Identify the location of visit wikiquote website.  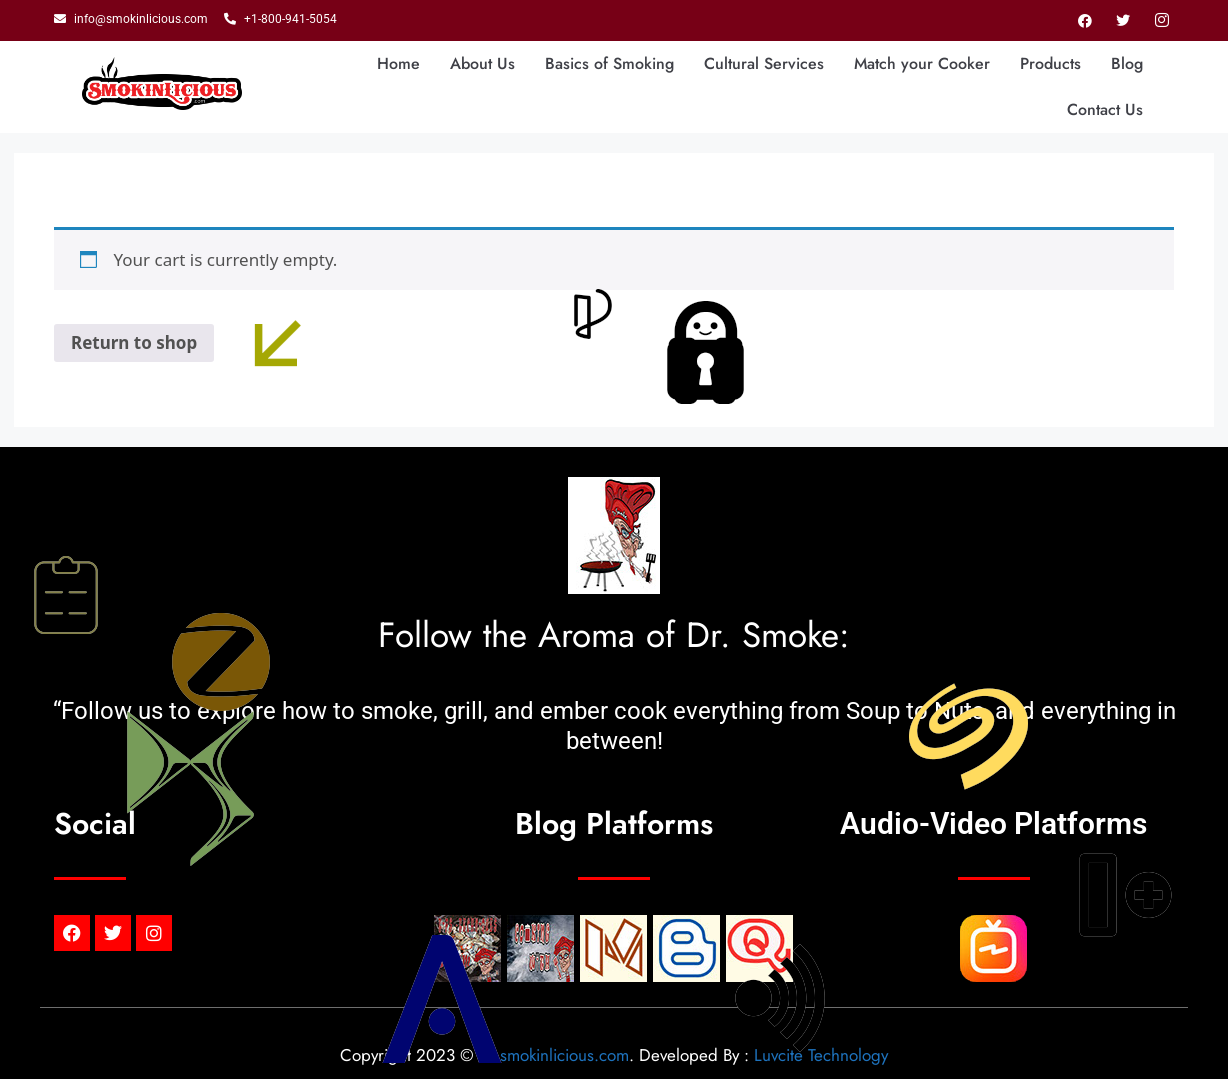
(780, 998).